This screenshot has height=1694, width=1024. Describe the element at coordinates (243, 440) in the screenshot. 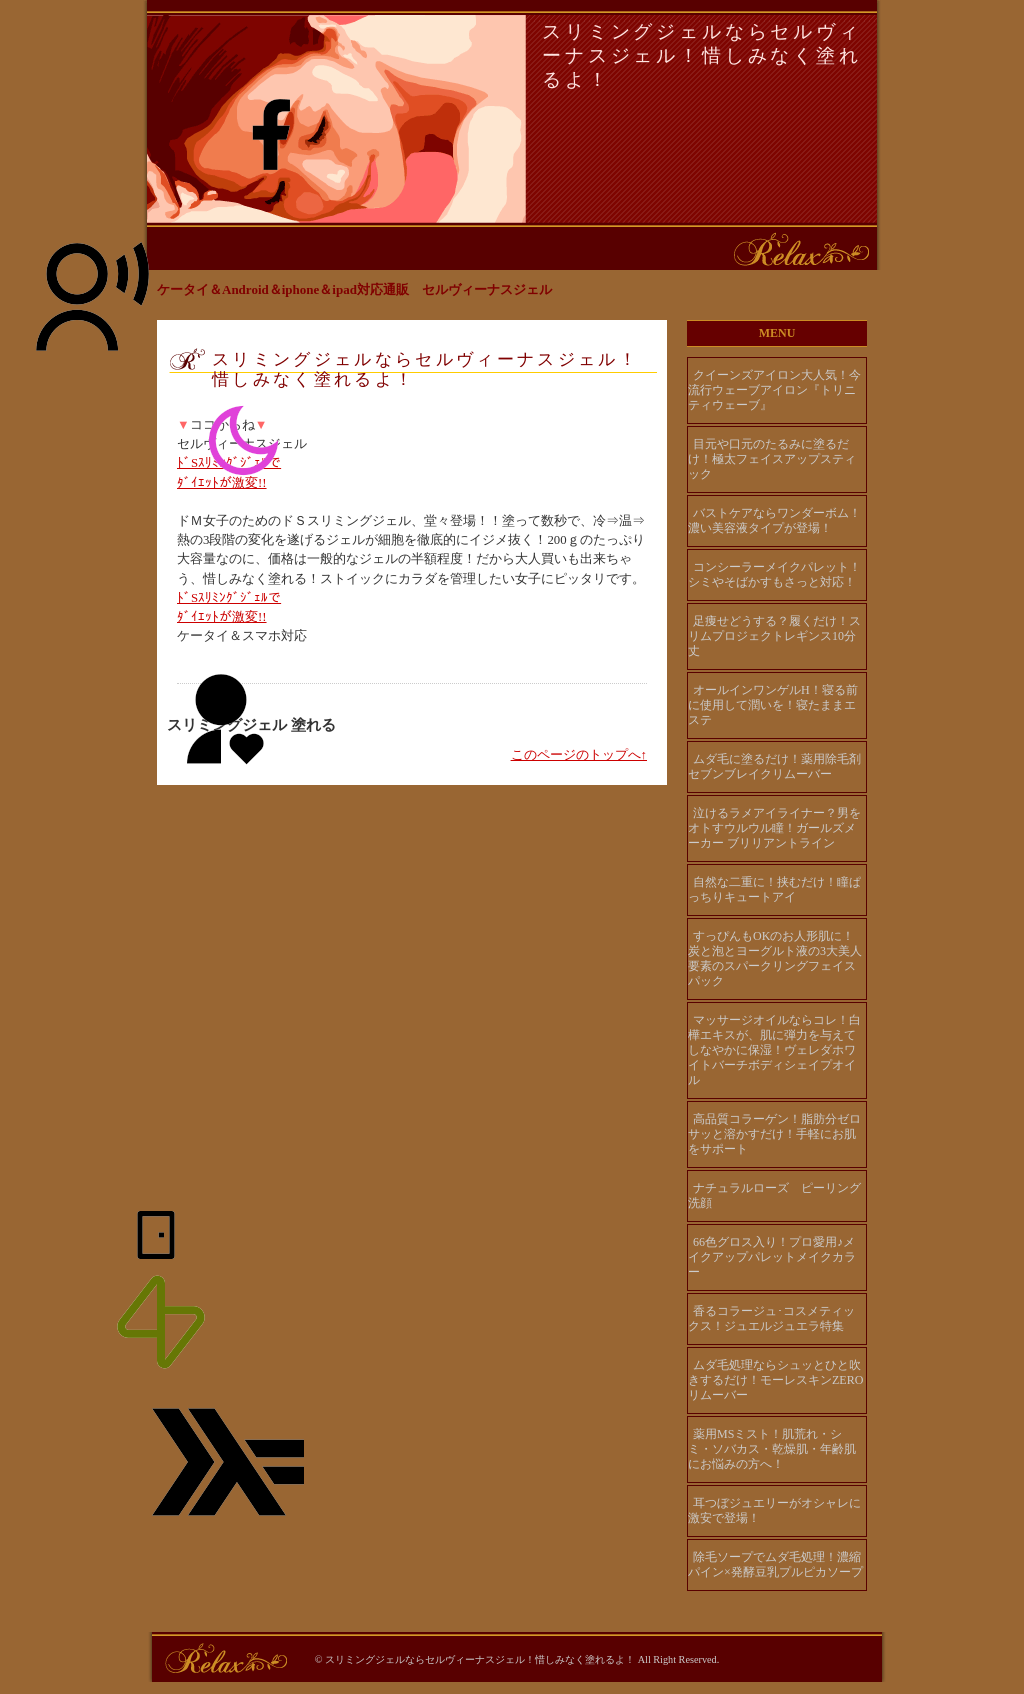

I see `enable dark mode` at that location.